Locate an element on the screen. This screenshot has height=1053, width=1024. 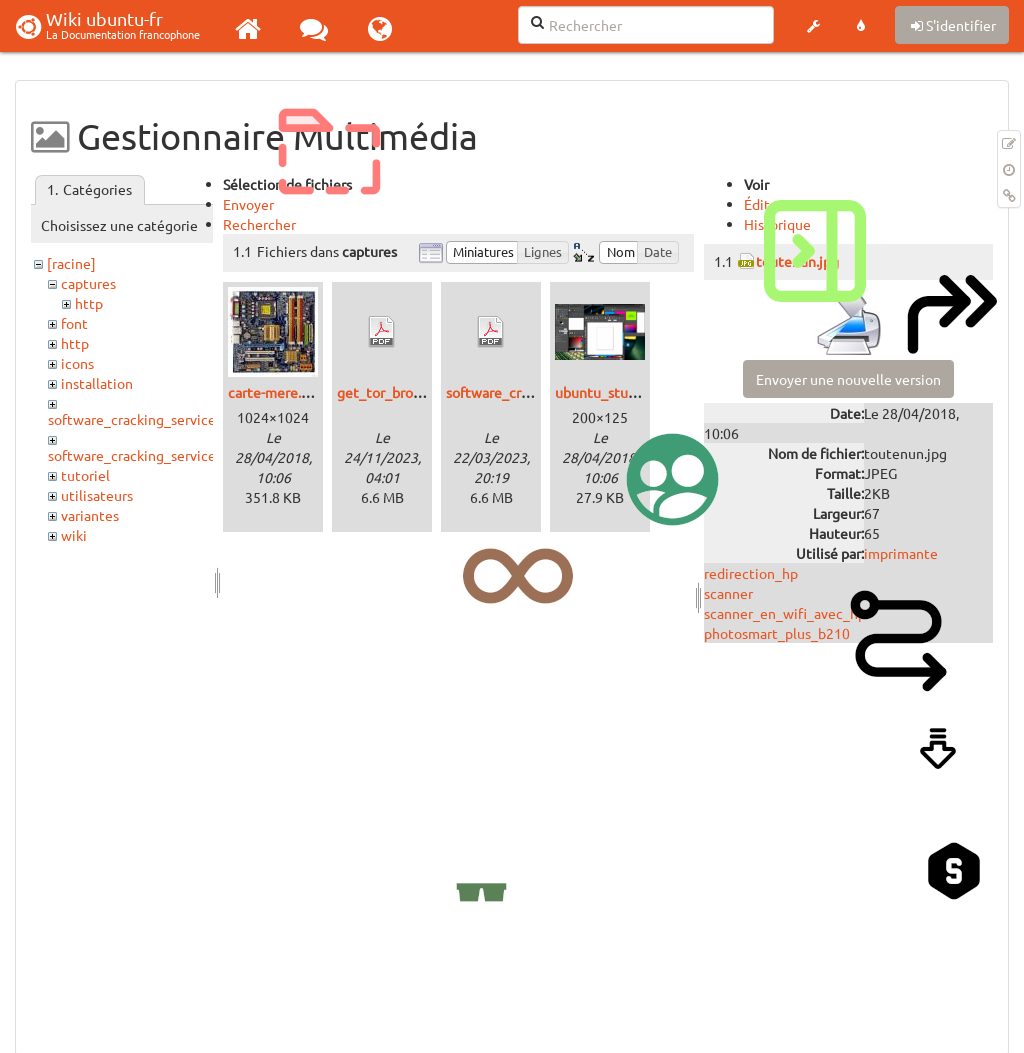
indicates unlimited or infinite content is located at coordinates (518, 576).